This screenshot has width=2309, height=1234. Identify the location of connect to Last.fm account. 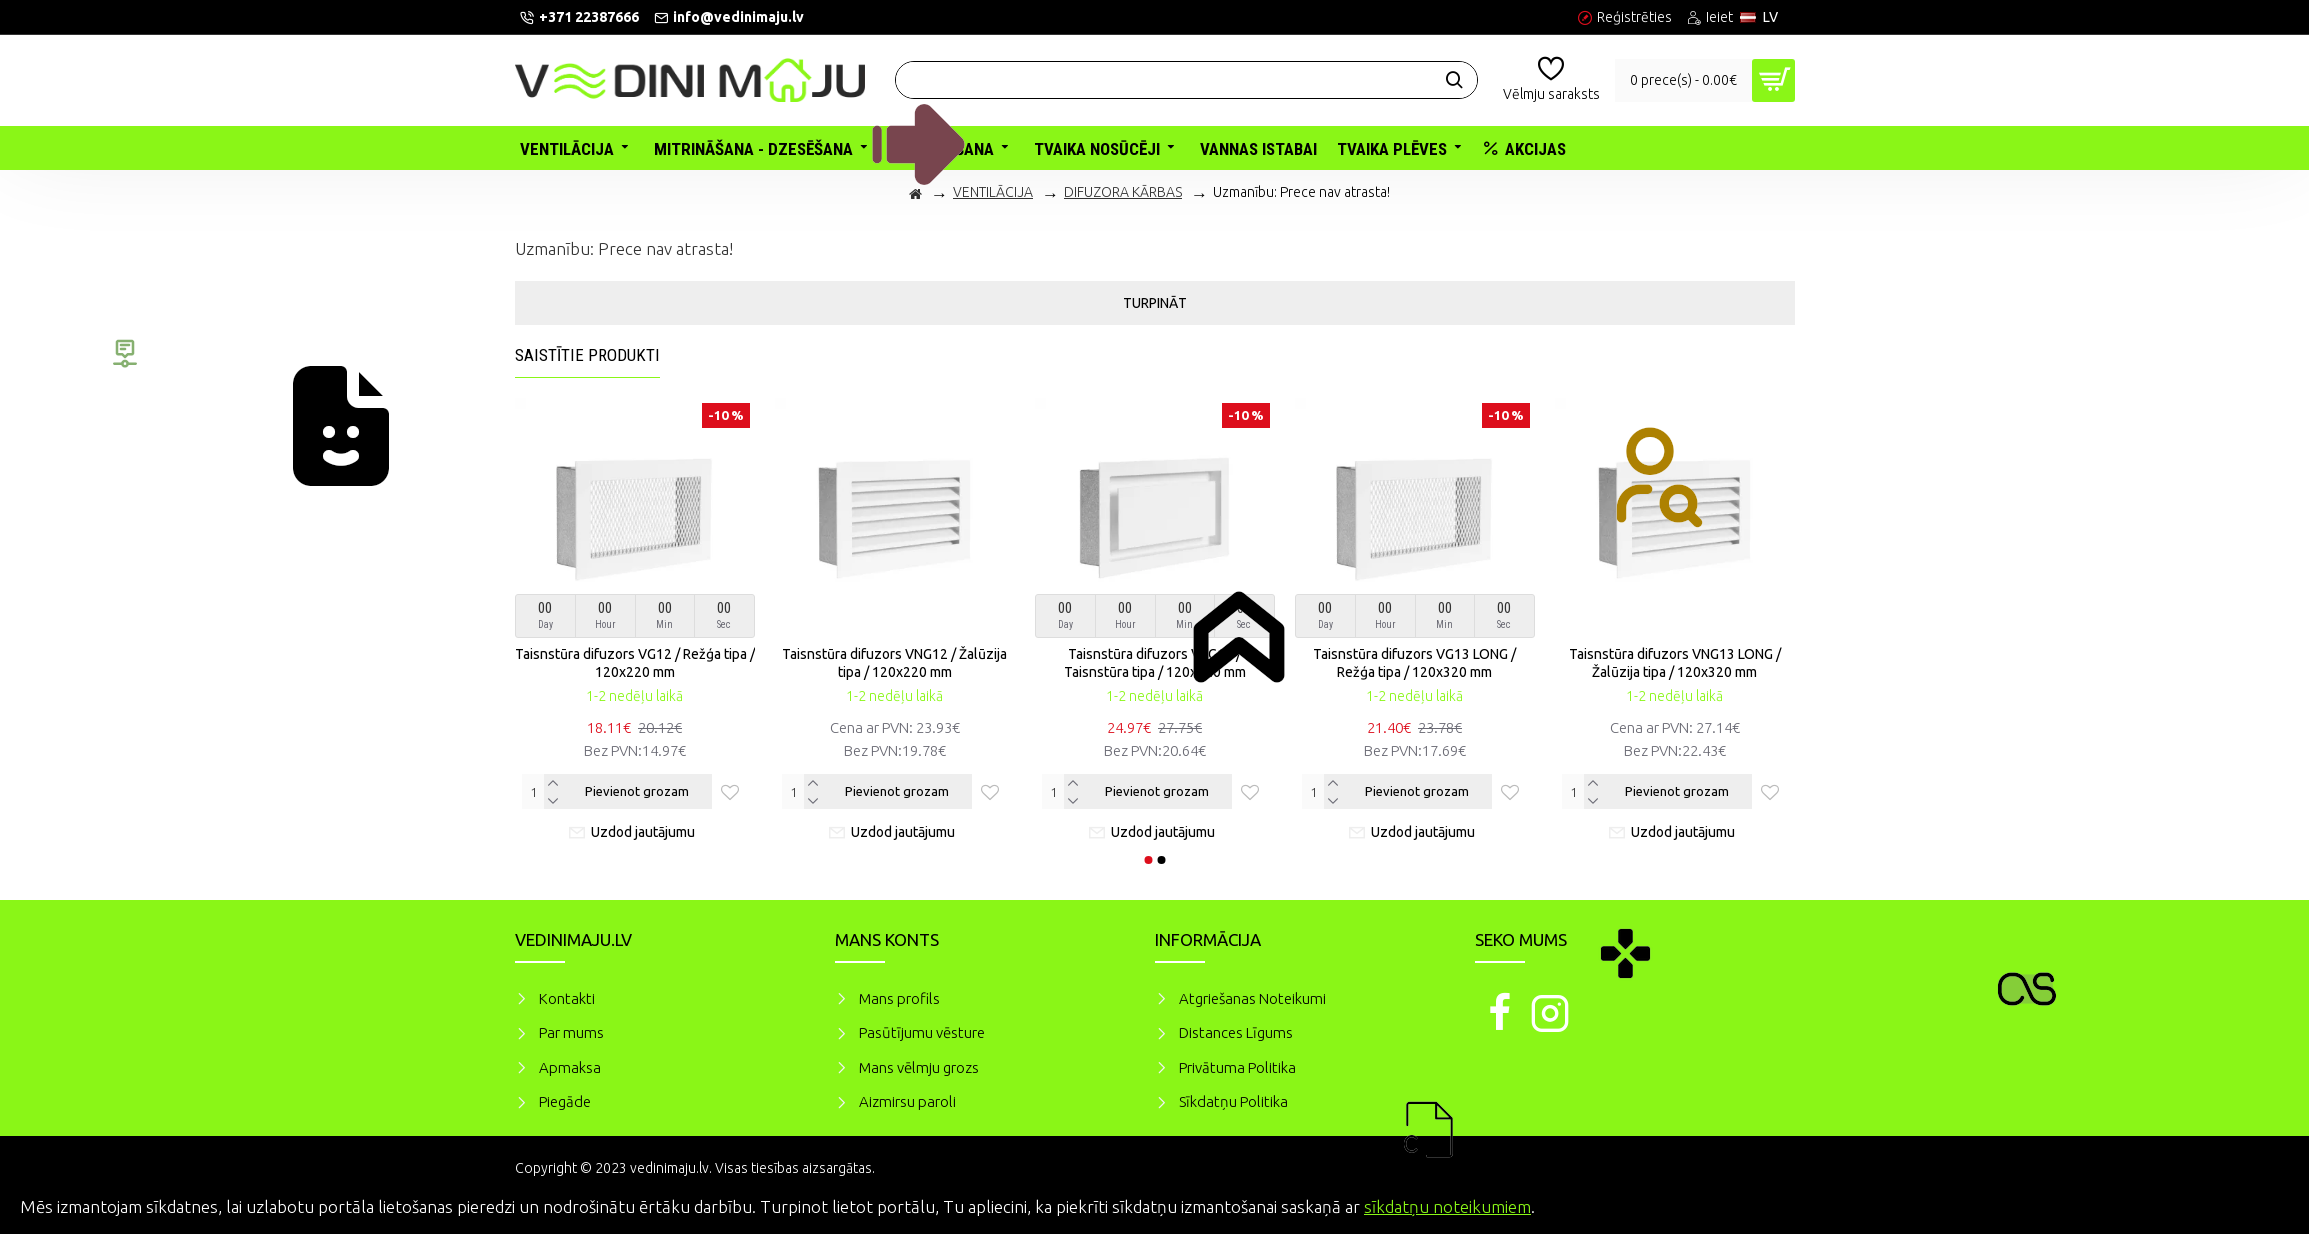
(2027, 988).